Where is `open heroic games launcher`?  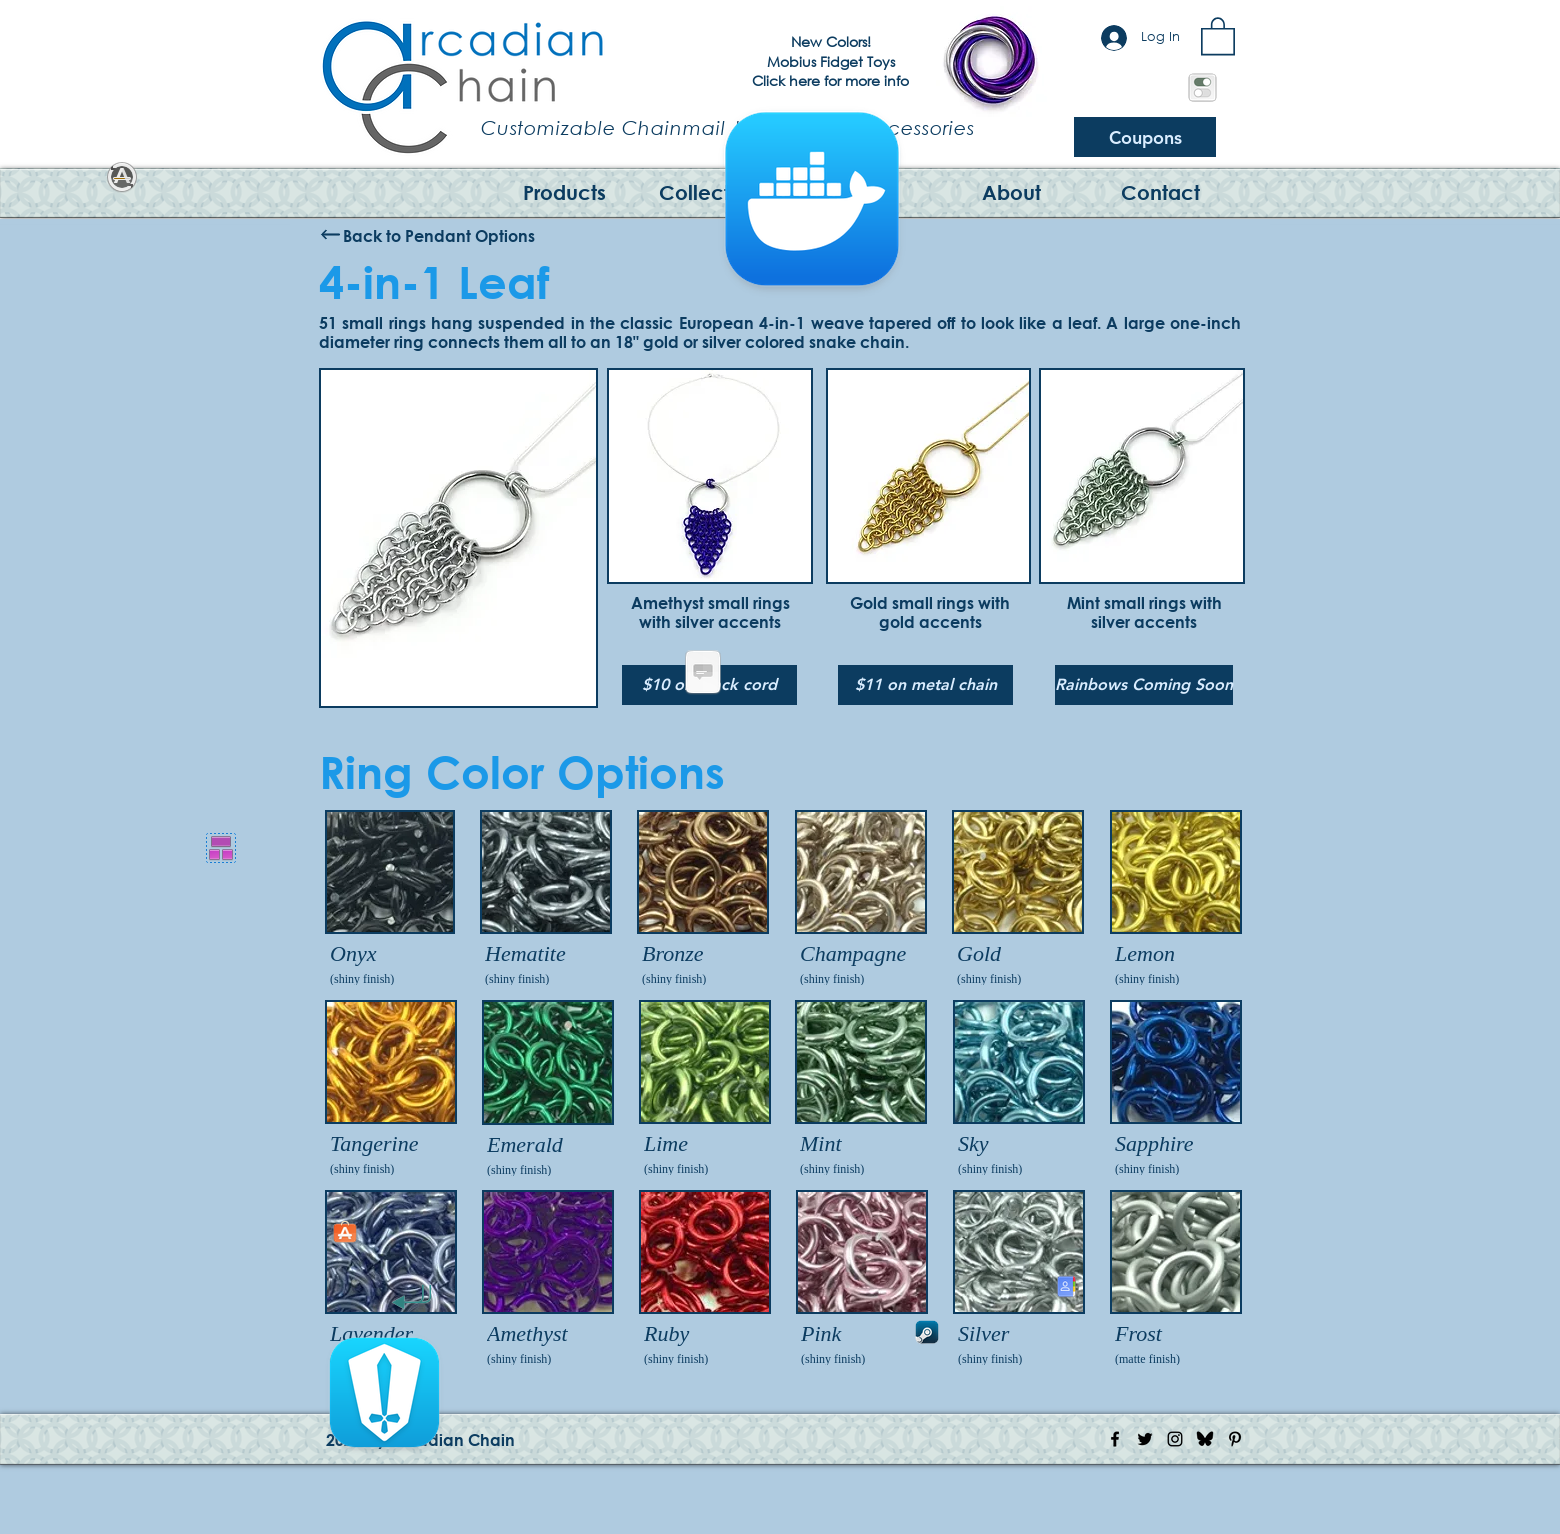 open heroic games launcher is located at coordinates (384, 1392).